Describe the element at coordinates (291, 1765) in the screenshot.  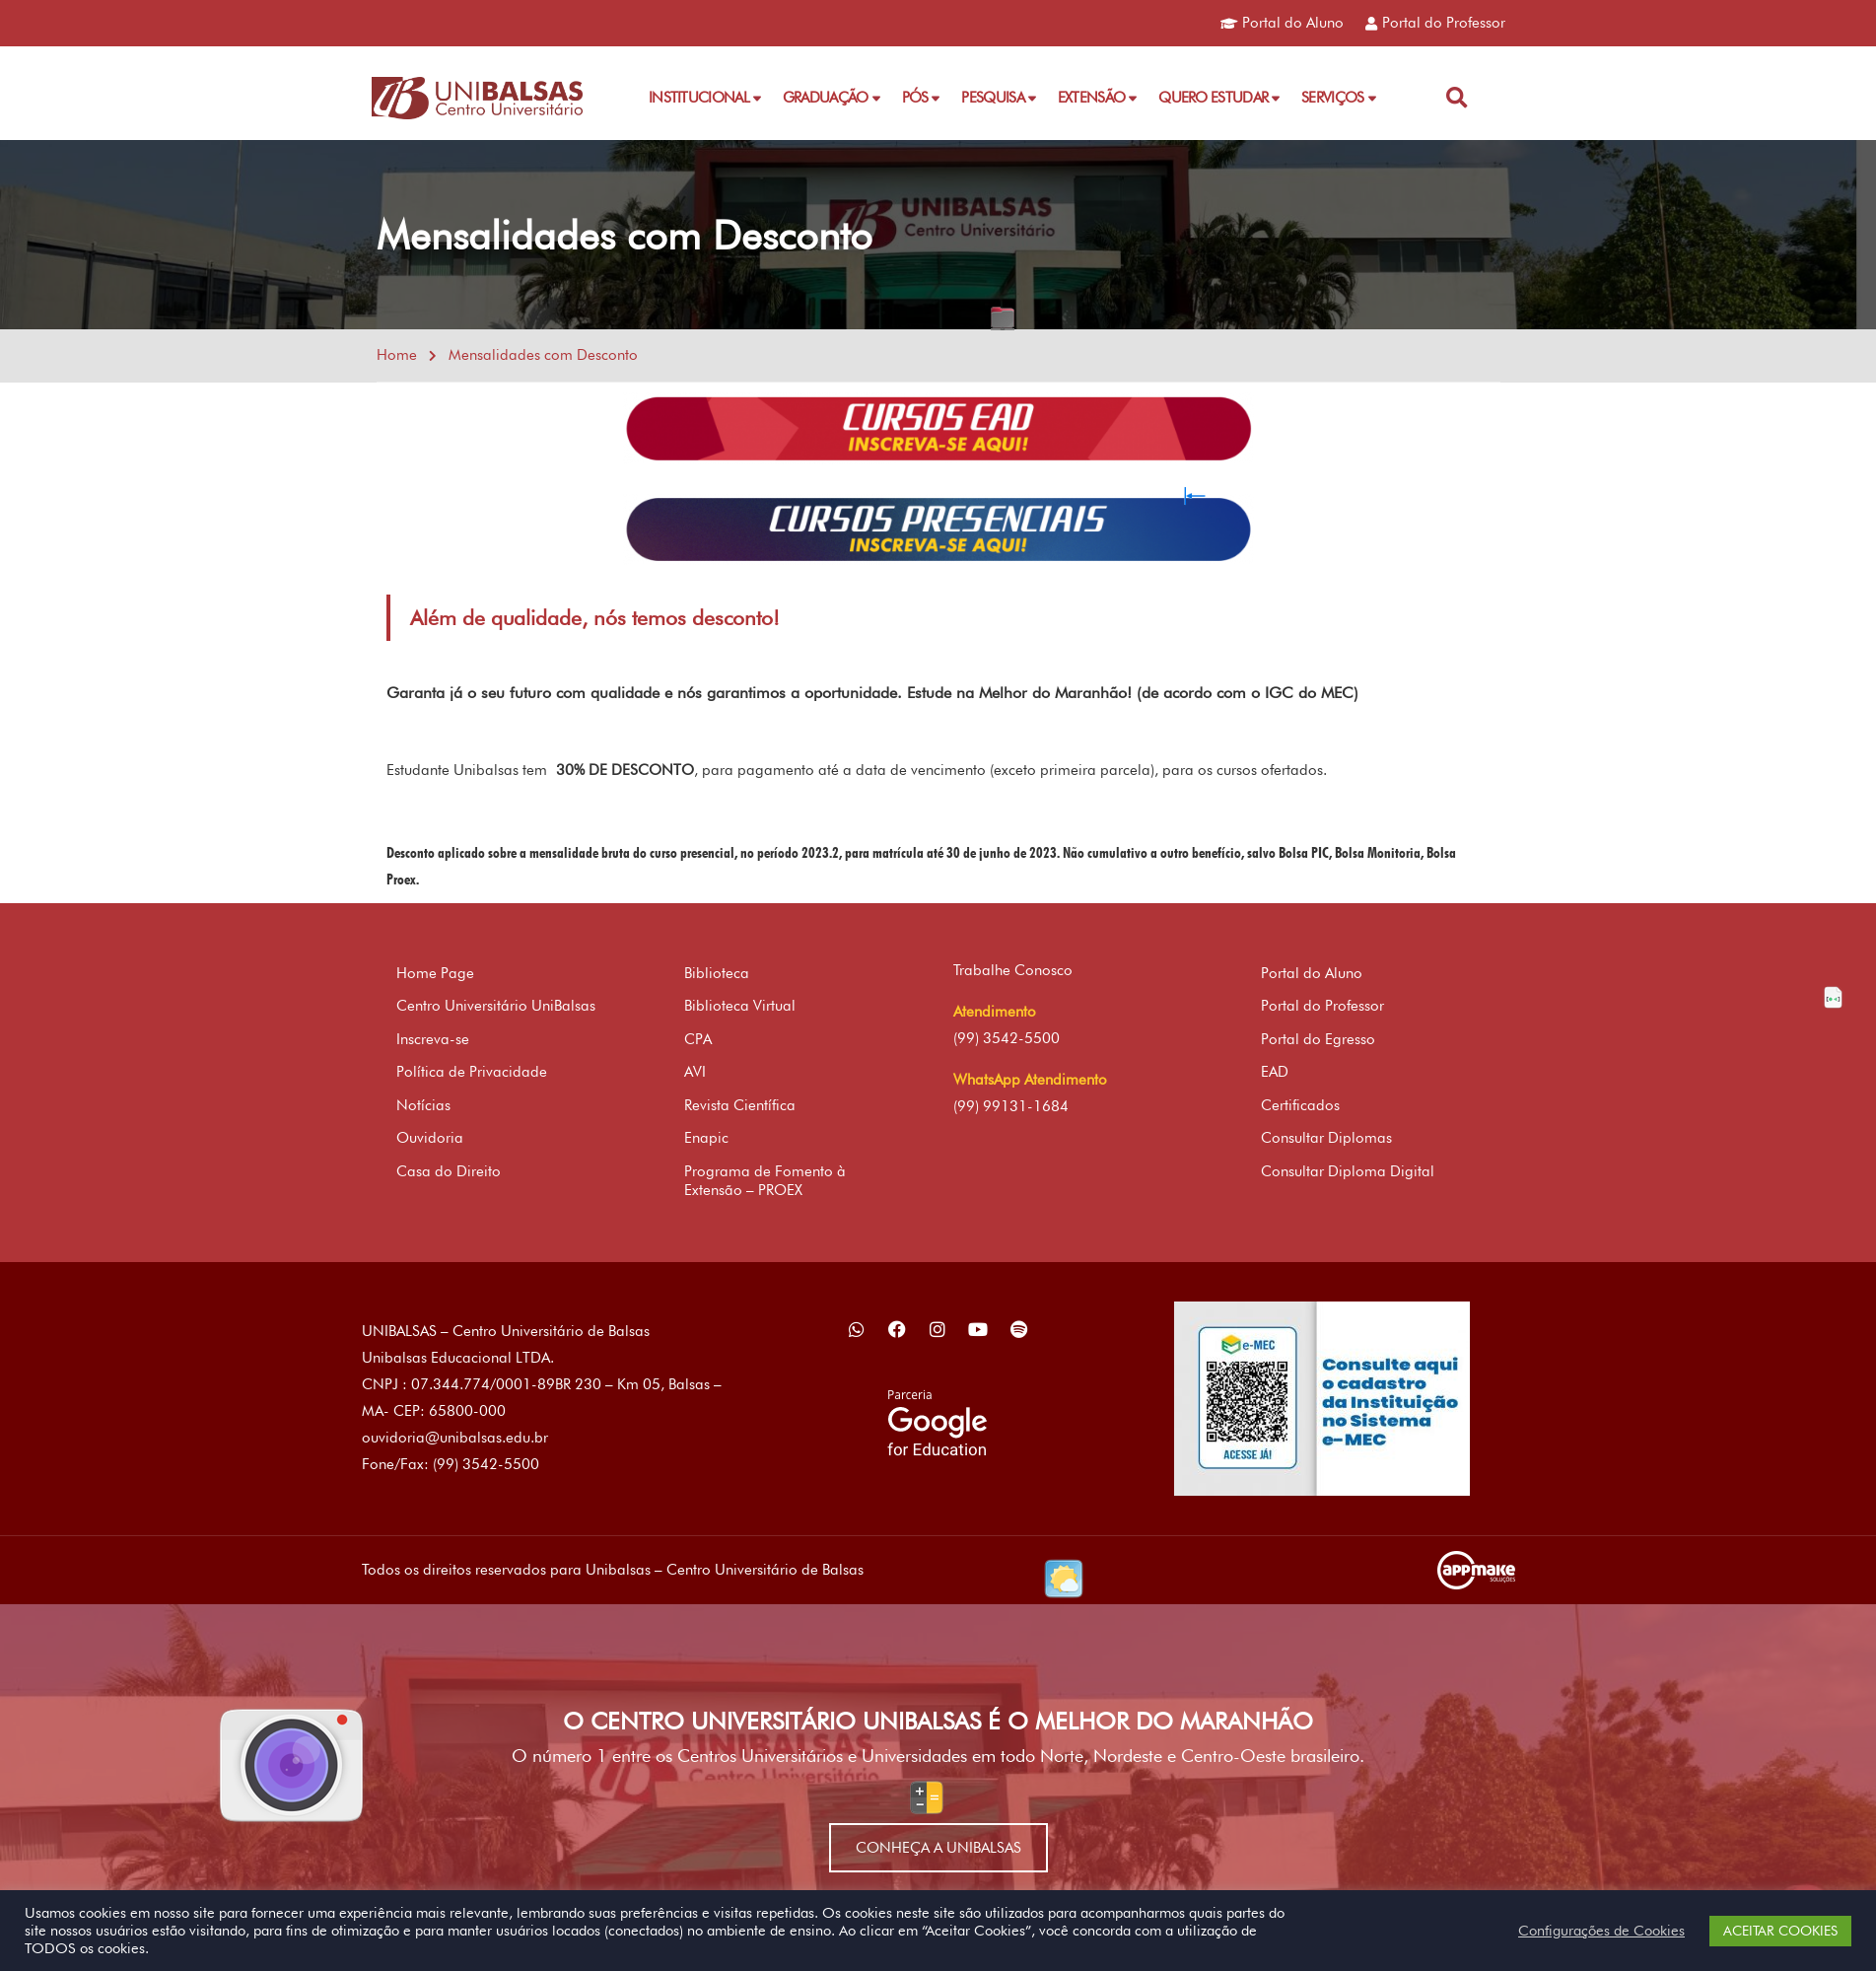
I see `open cheese webcam application` at that location.